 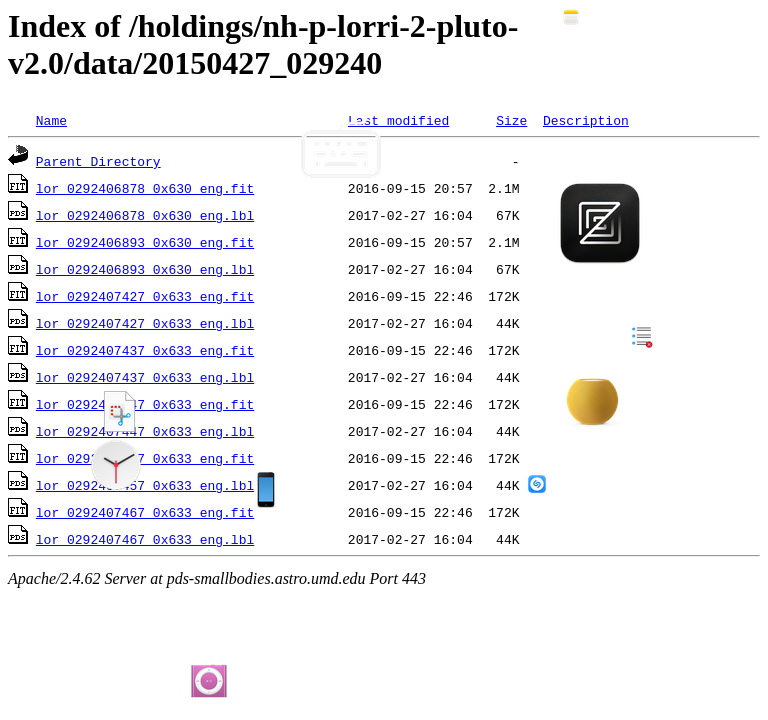 What do you see at coordinates (571, 17) in the screenshot?
I see `open the notes app` at bounding box center [571, 17].